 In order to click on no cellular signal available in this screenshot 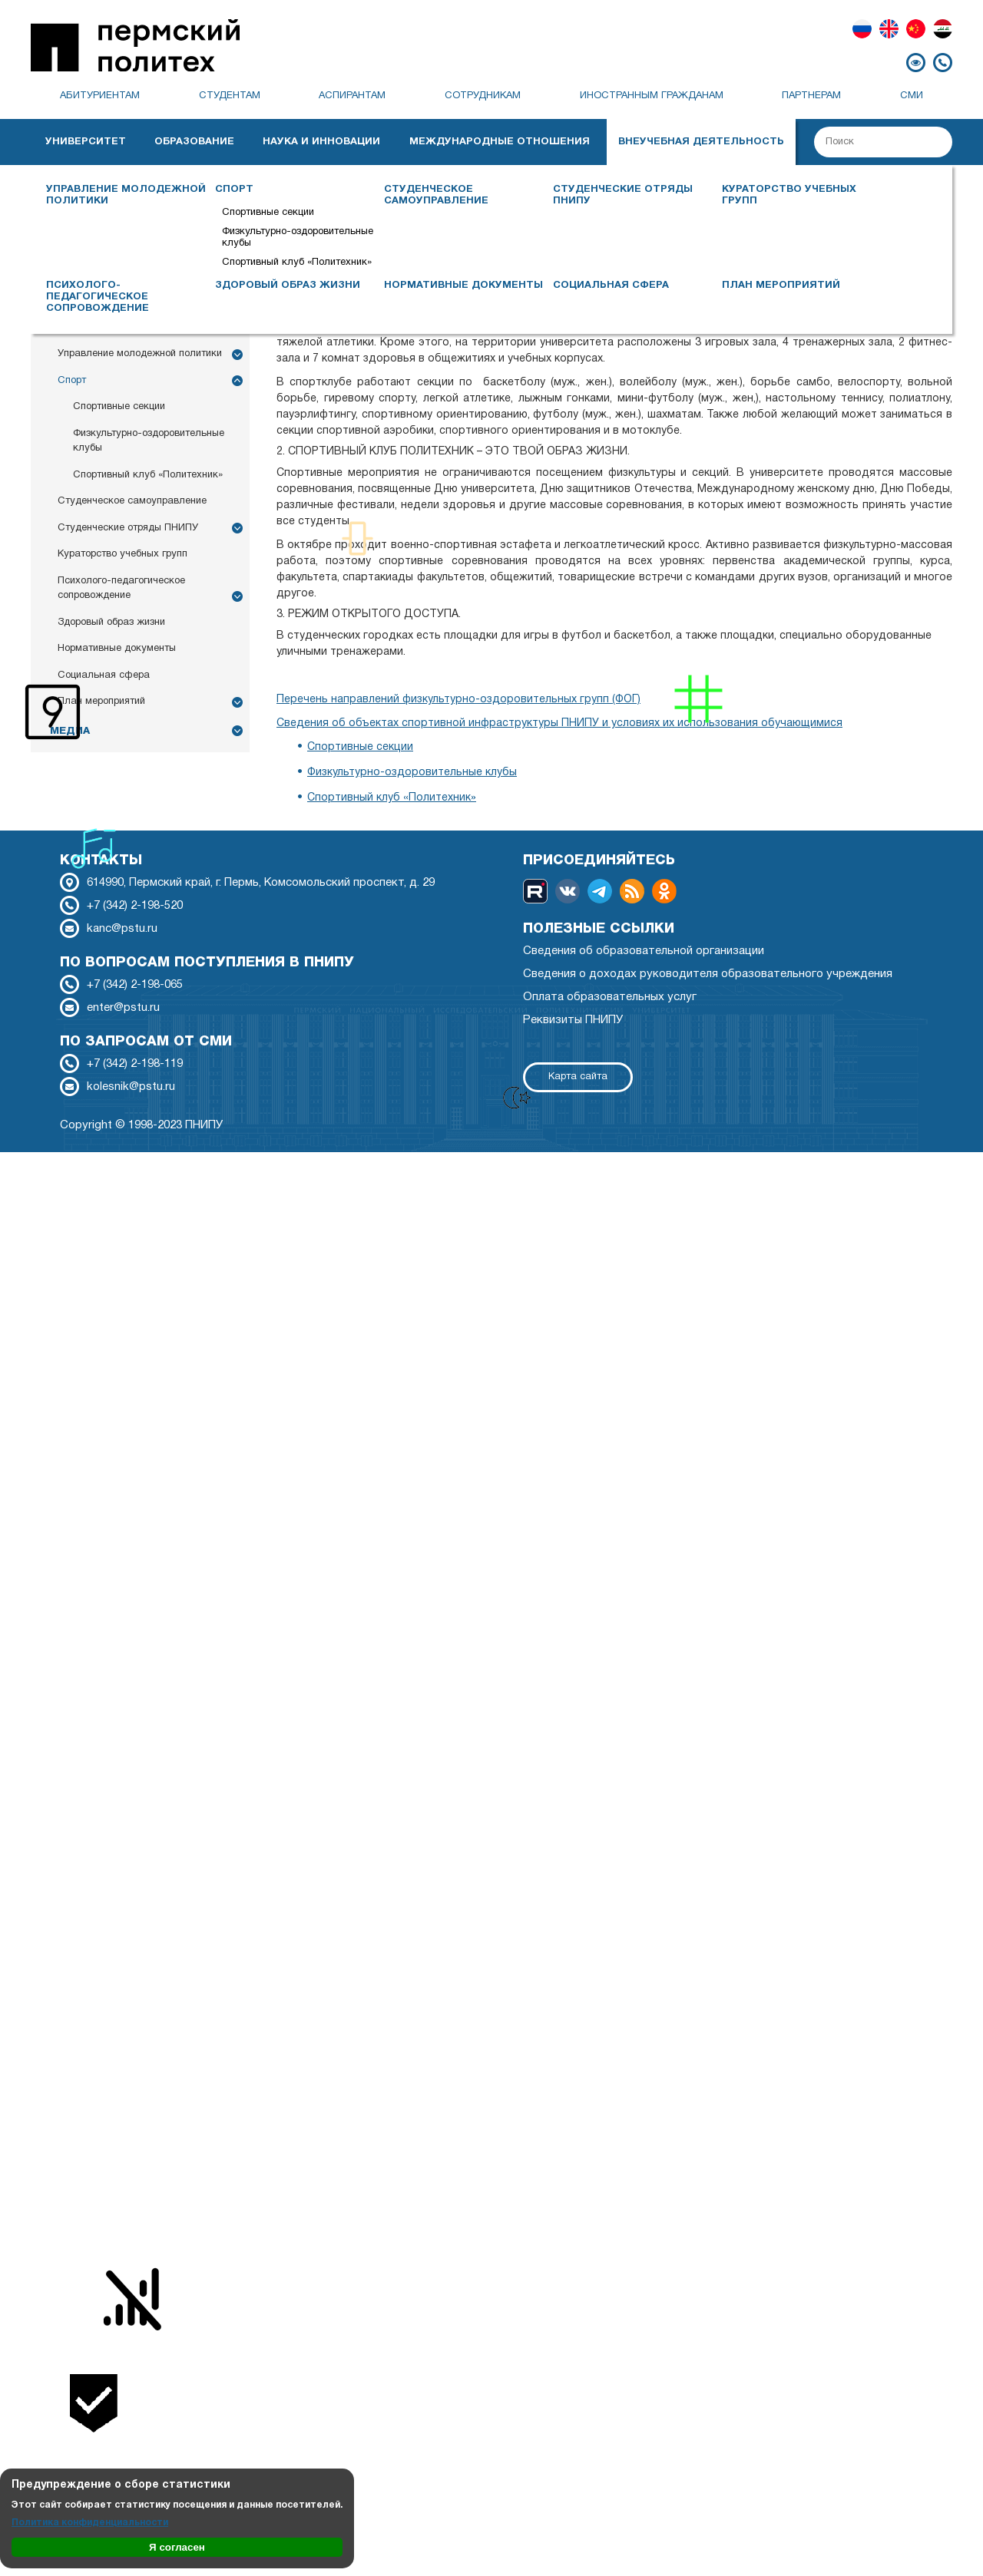, I will do `click(134, 2300)`.